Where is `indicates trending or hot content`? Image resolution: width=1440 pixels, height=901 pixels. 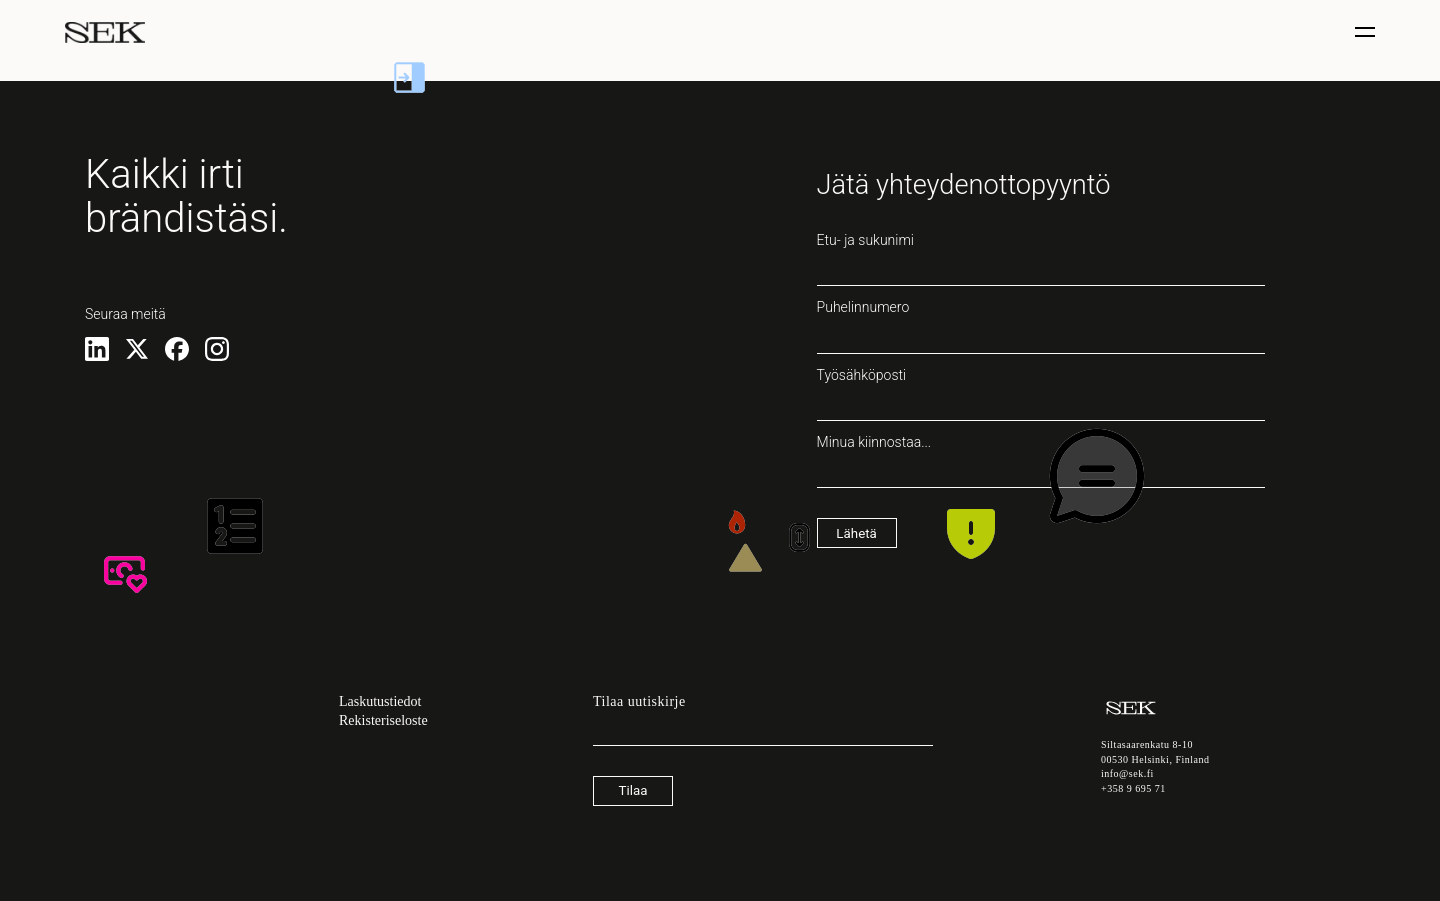
indicates trending or hot content is located at coordinates (737, 522).